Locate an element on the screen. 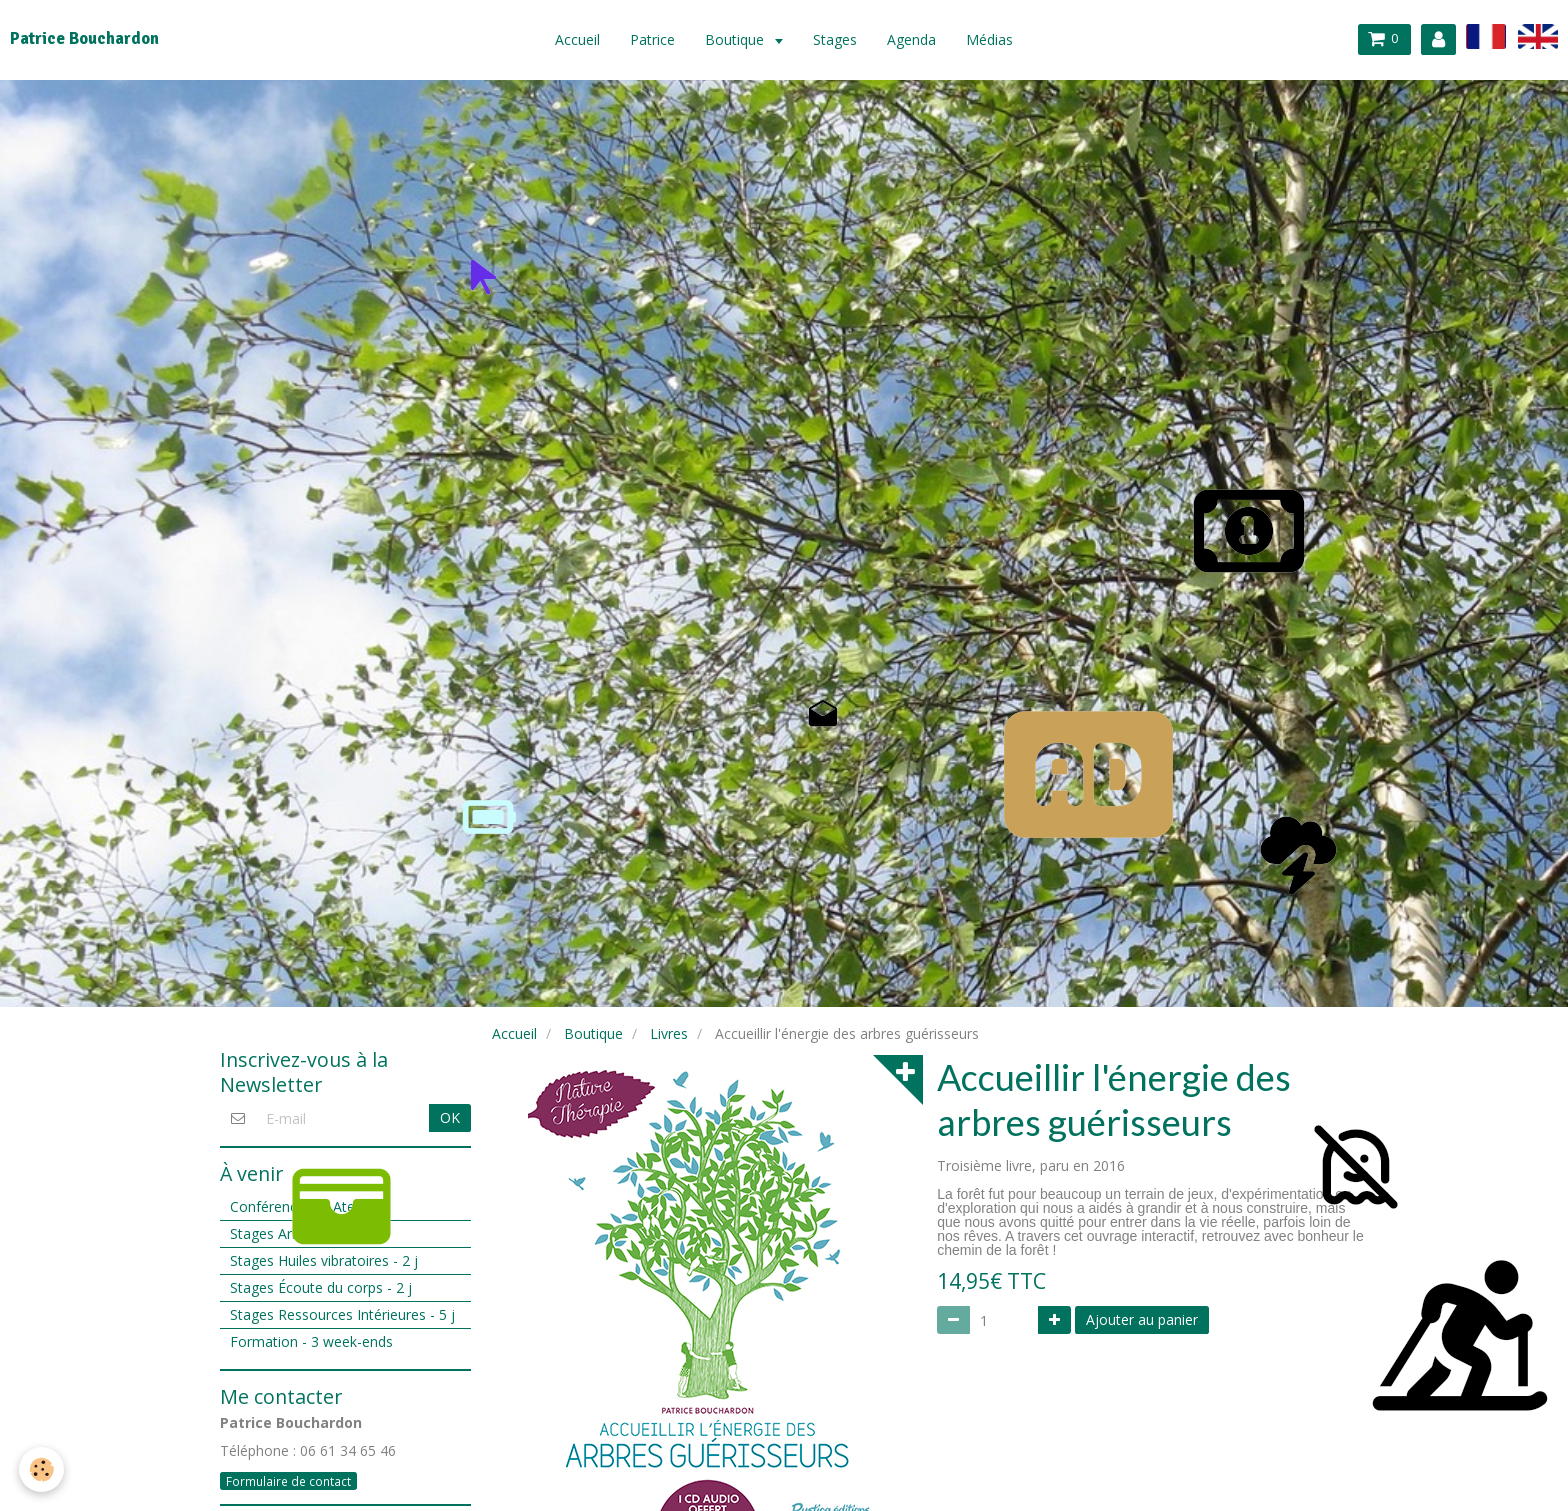 The height and width of the screenshot is (1511, 1568). access nordic skiing trails or activities is located at coordinates (1460, 1333).